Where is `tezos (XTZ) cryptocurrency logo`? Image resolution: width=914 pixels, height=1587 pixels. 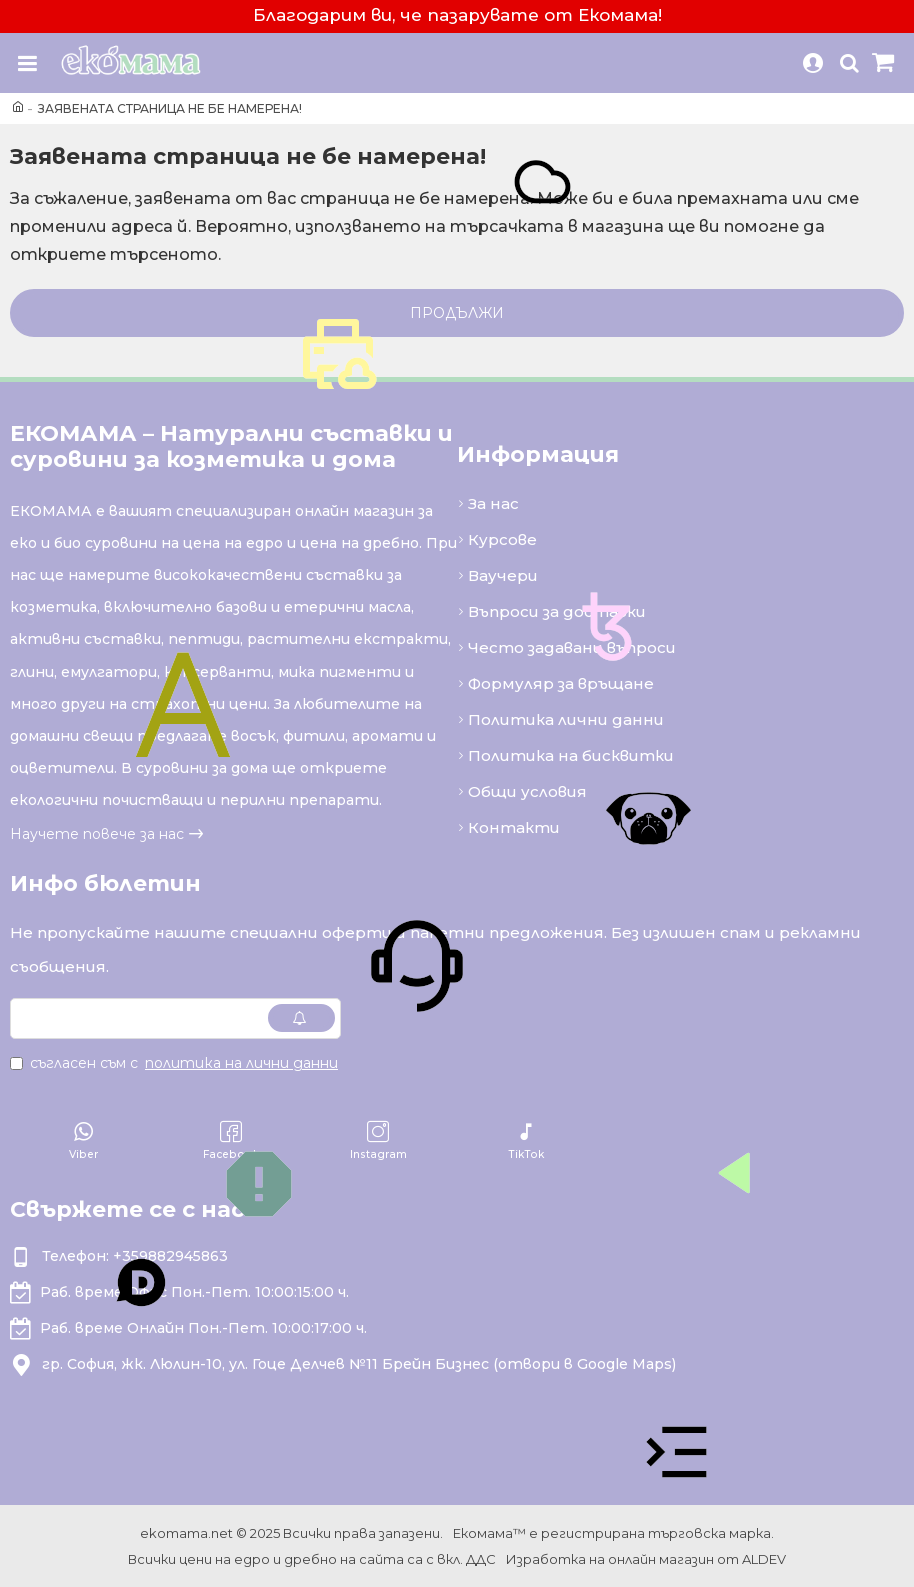 tezos (XTZ) cryptocurrency logo is located at coordinates (607, 625).